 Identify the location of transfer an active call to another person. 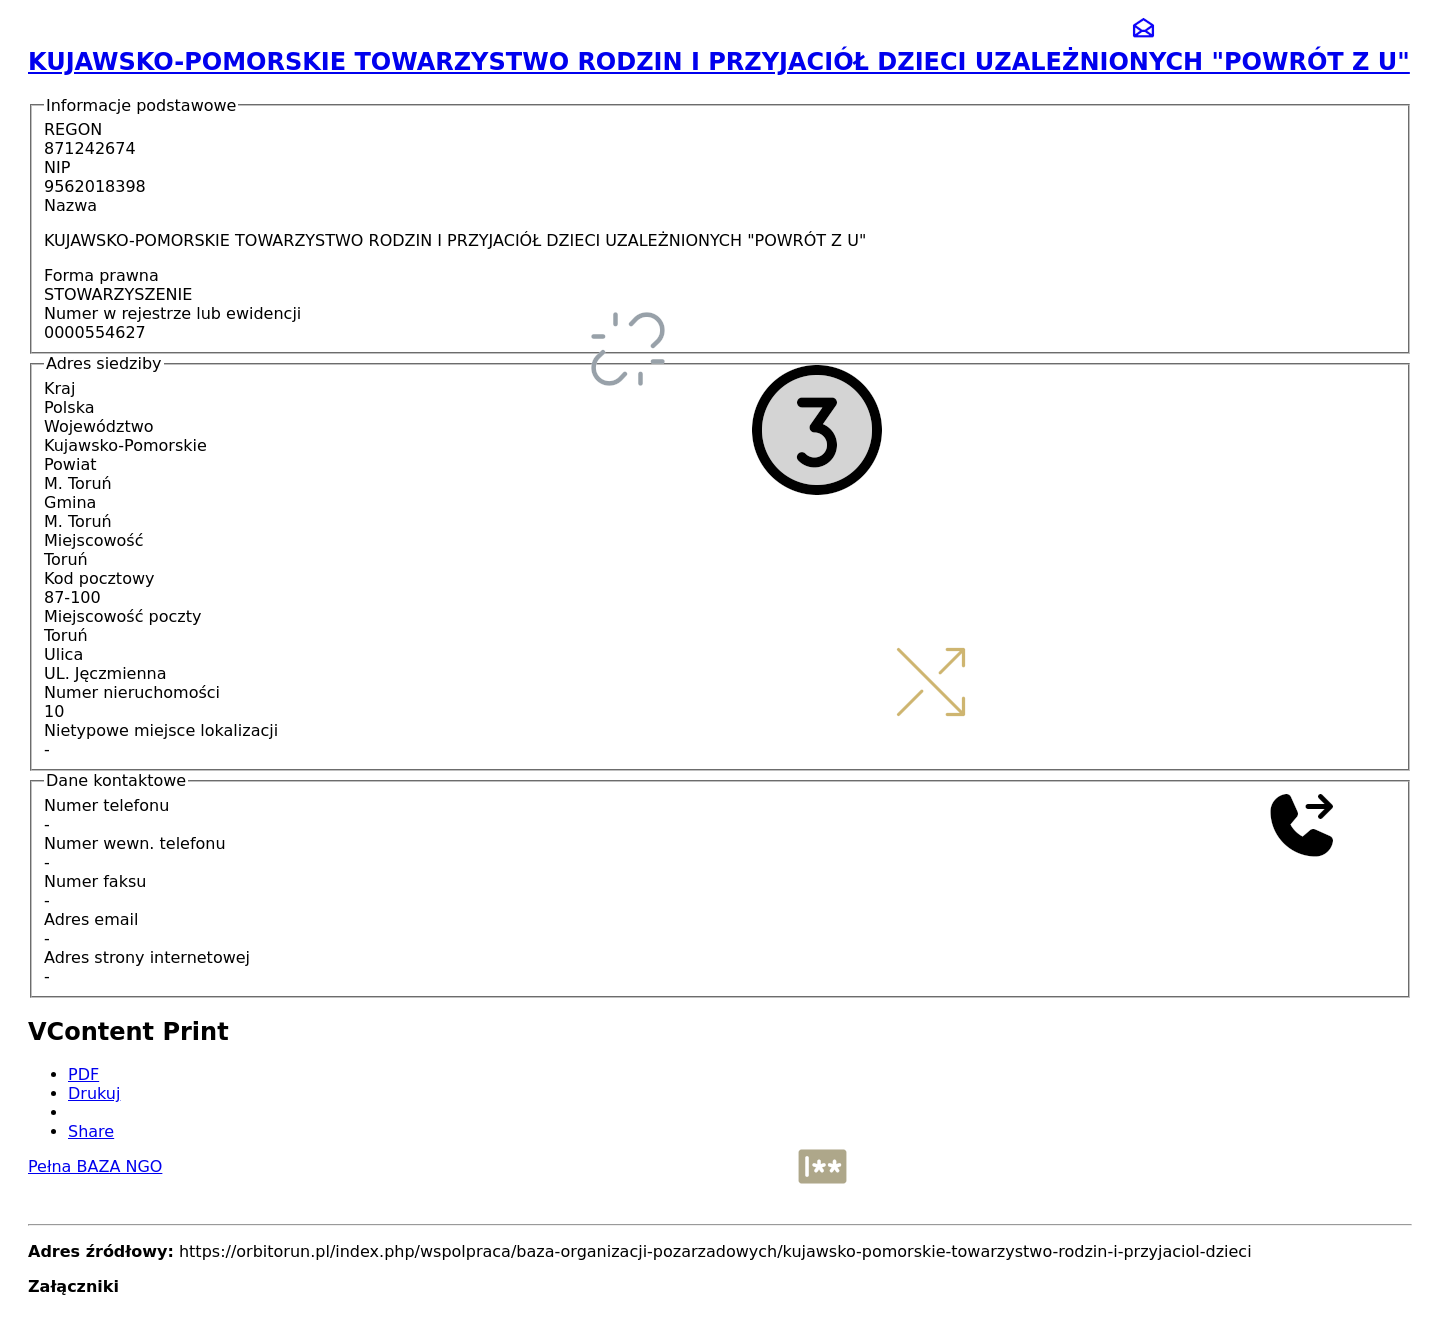
(1303, 824).